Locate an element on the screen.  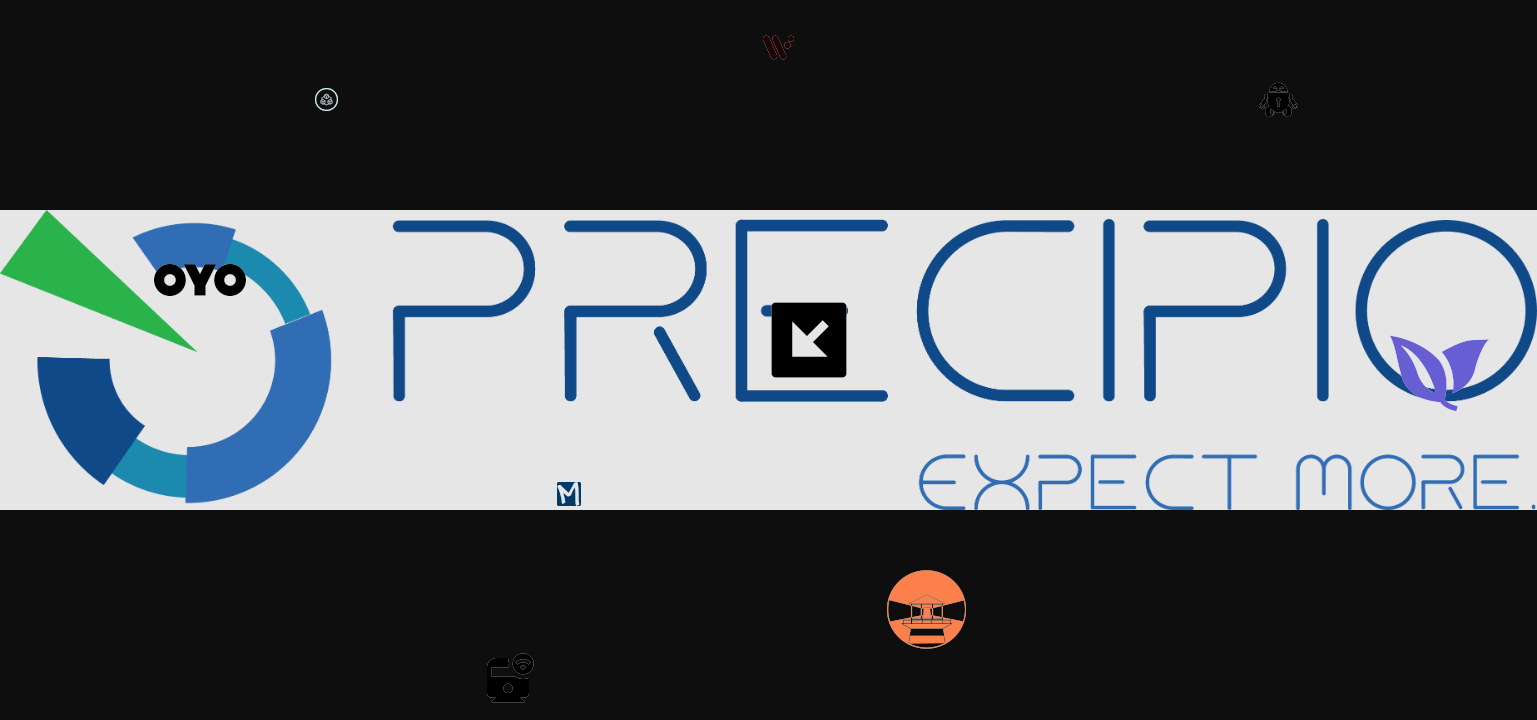
open Wear OS companion app is located at coordinates (778, 47).